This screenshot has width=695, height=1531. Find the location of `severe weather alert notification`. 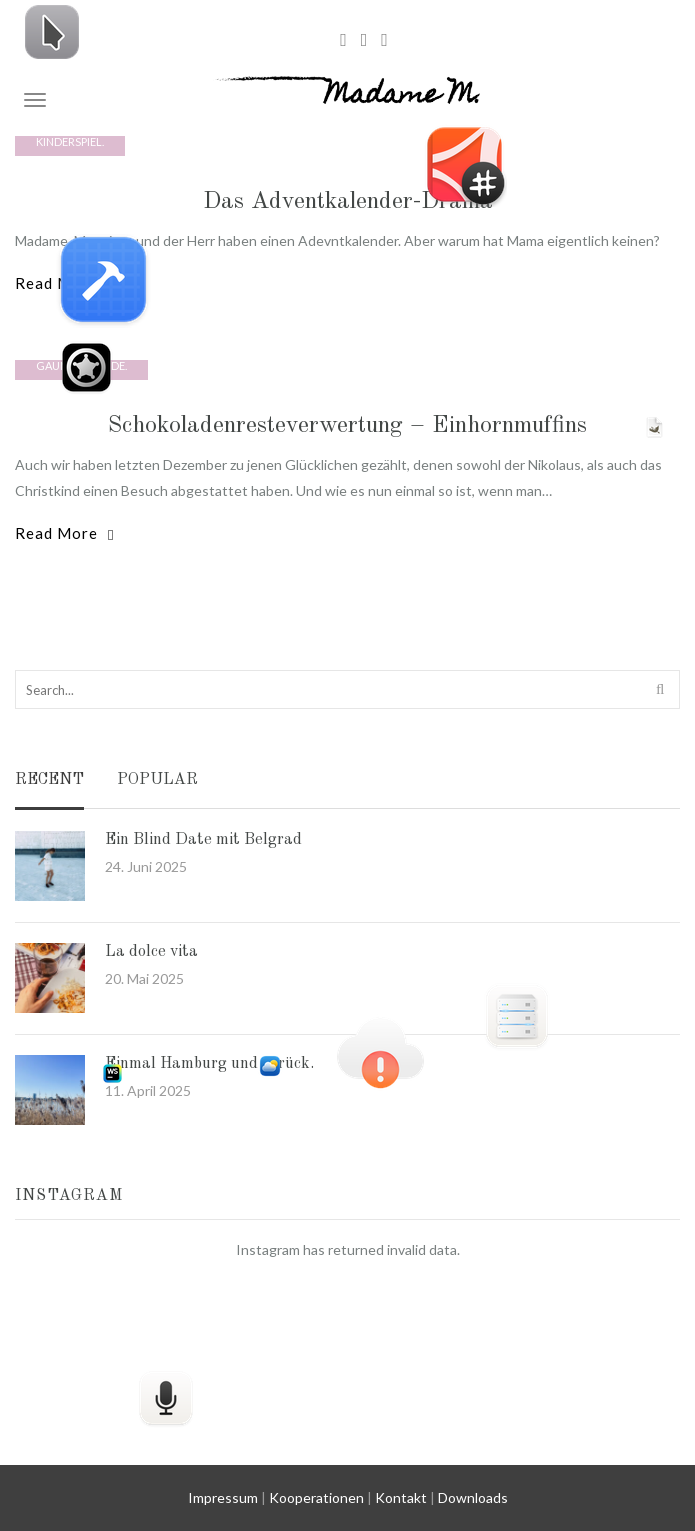

severe weather alert notification is located at coordinates (380, 1052).